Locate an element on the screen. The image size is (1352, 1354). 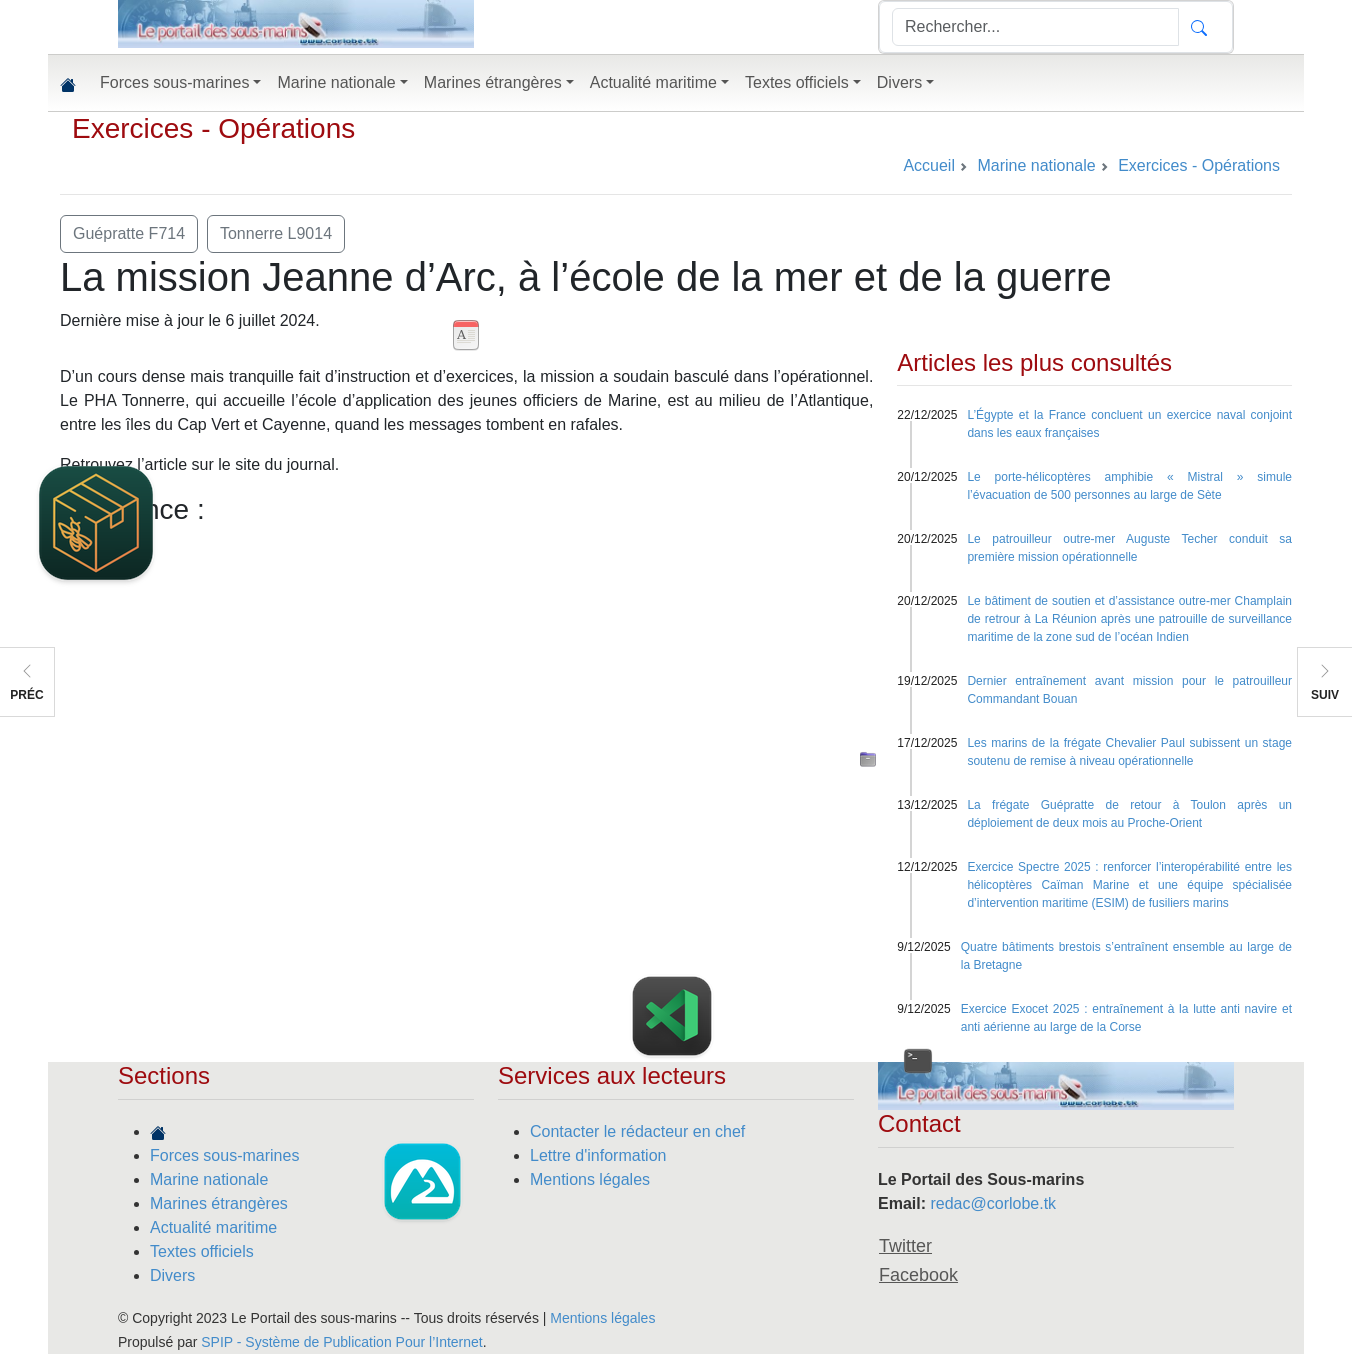
open visual studio code insiders app is located at coordinates (672, 1016).